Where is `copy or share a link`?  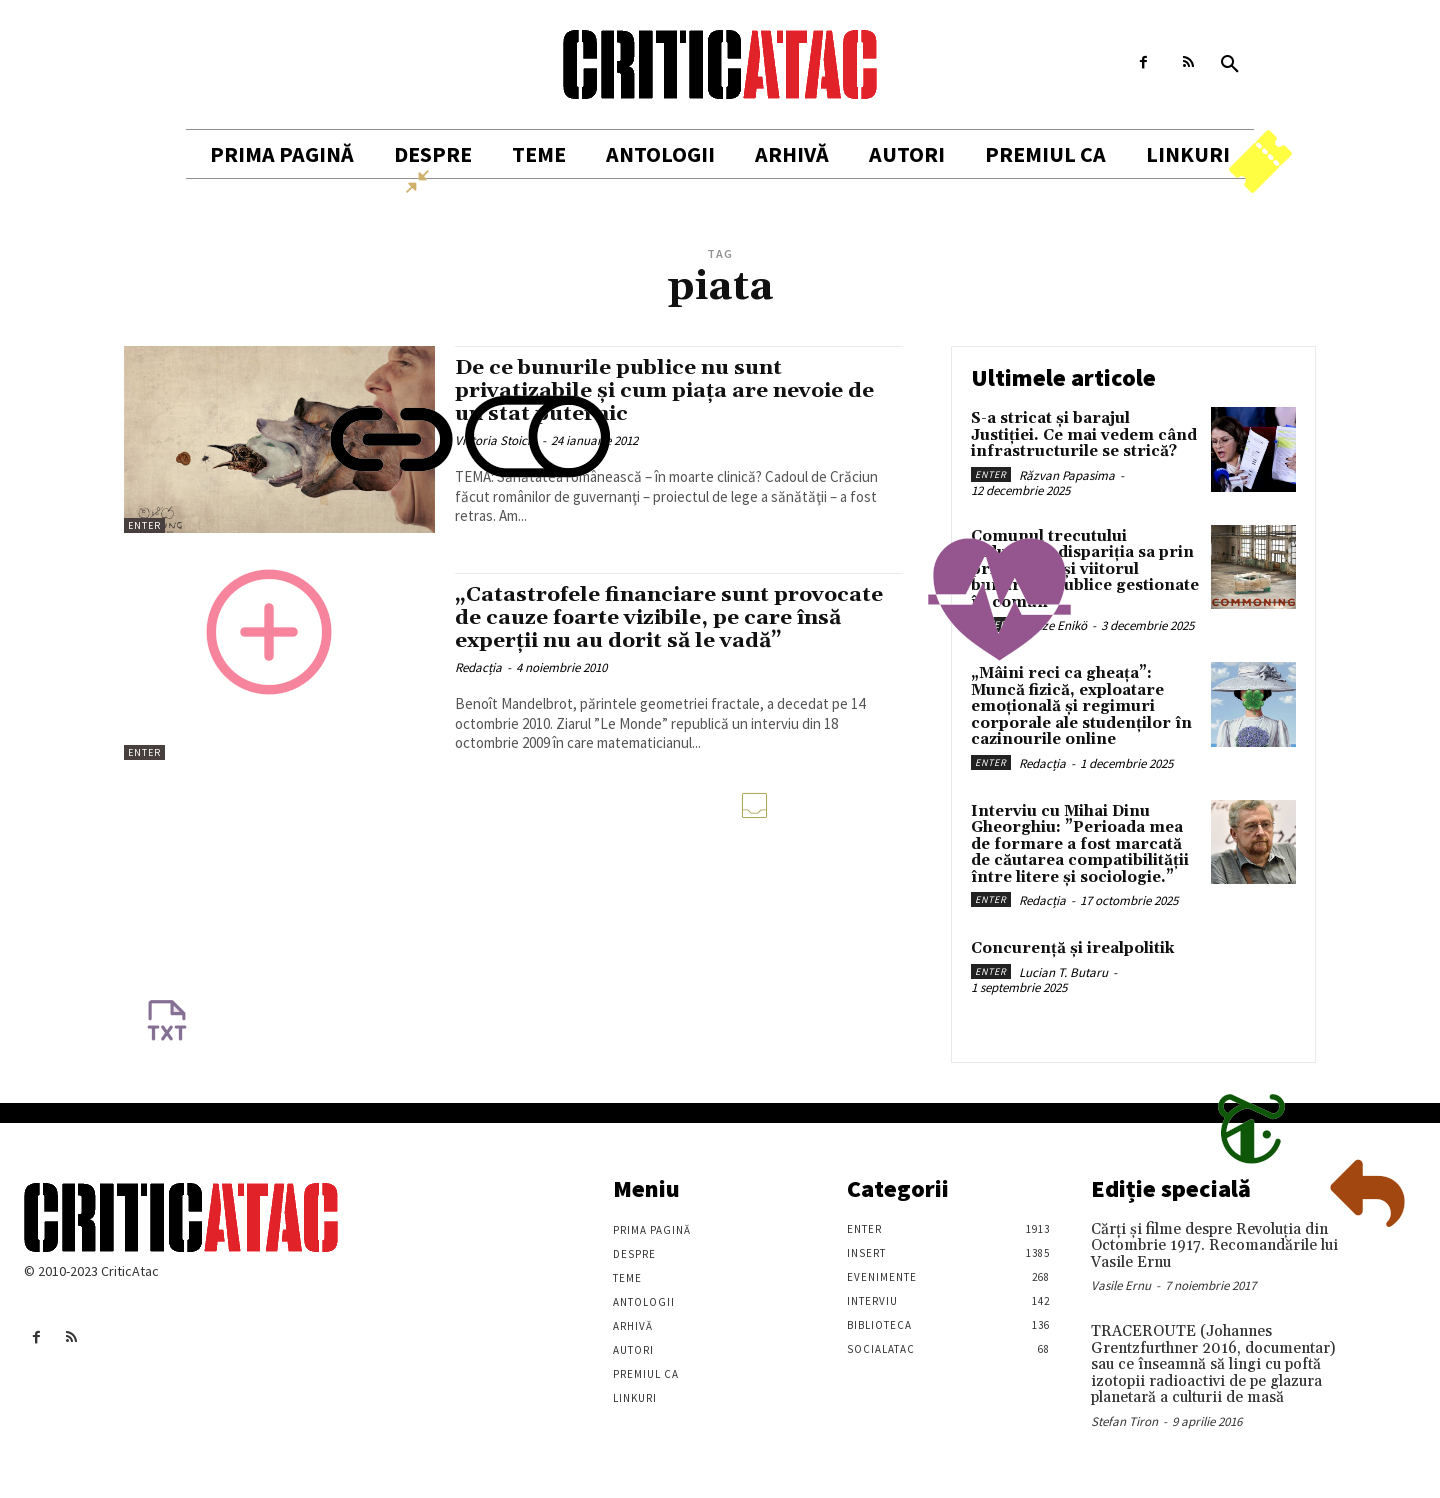
copy or share a link is located at coordinates (391, 439).